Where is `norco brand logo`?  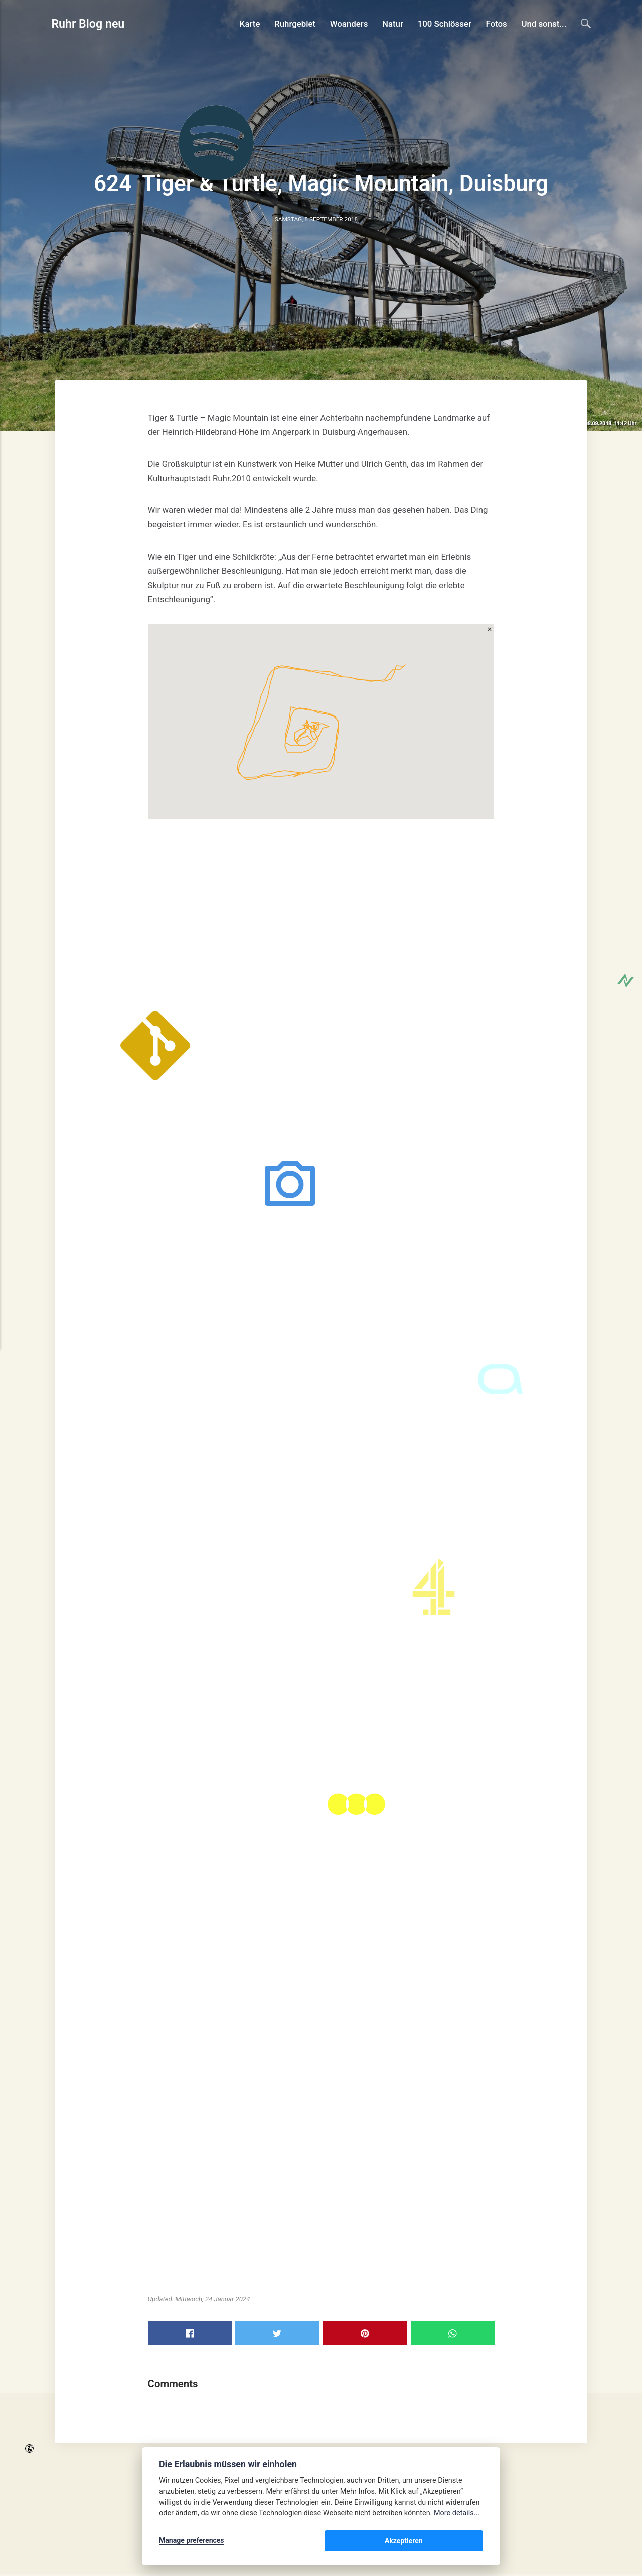
norco brand logo is located at coordinates (625, 980).